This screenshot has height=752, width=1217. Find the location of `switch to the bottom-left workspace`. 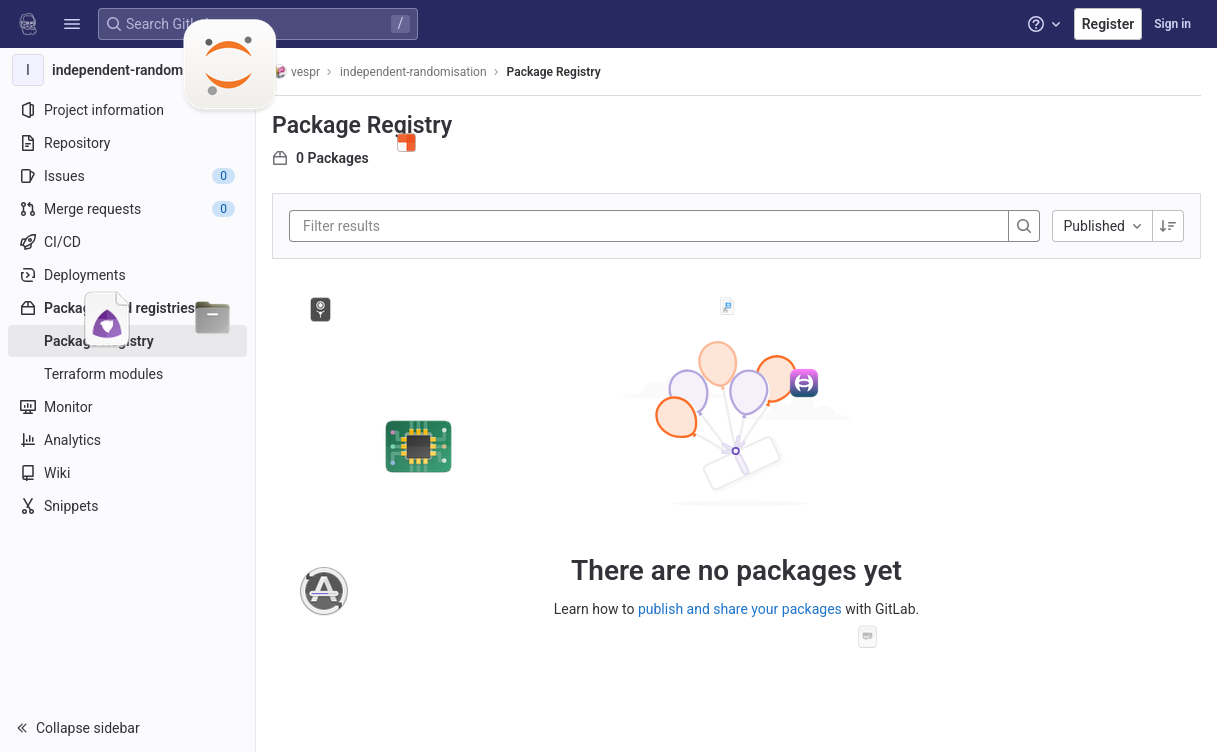

switch to the bottom-left workspace is located at coordinates (406, 142).